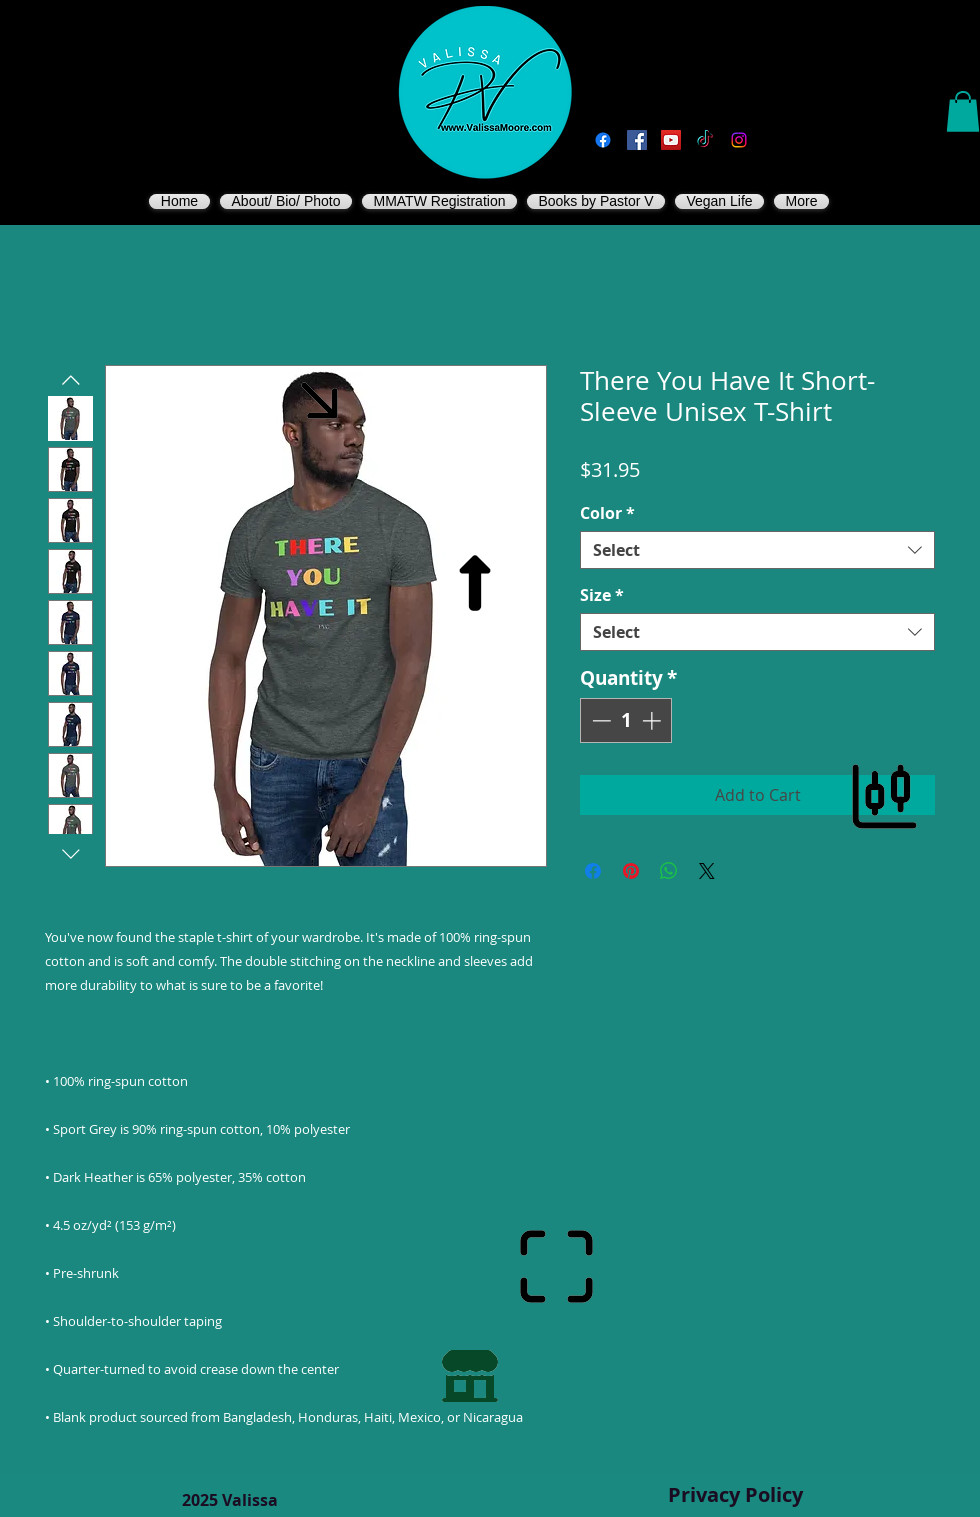 The height and width of the screenshot is (1517, 980). Describe the element at coordinates (470, 1376) in the screenshot. I see `view store or shop location` at that location.